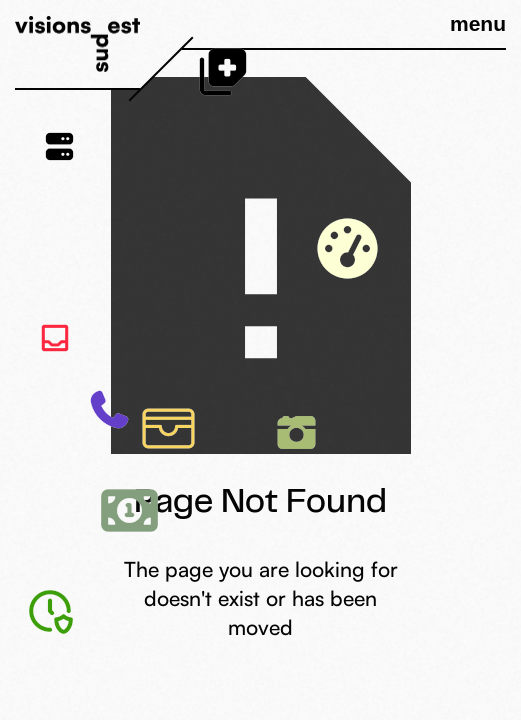  I want to click on make a phone call, so click(109, 409).